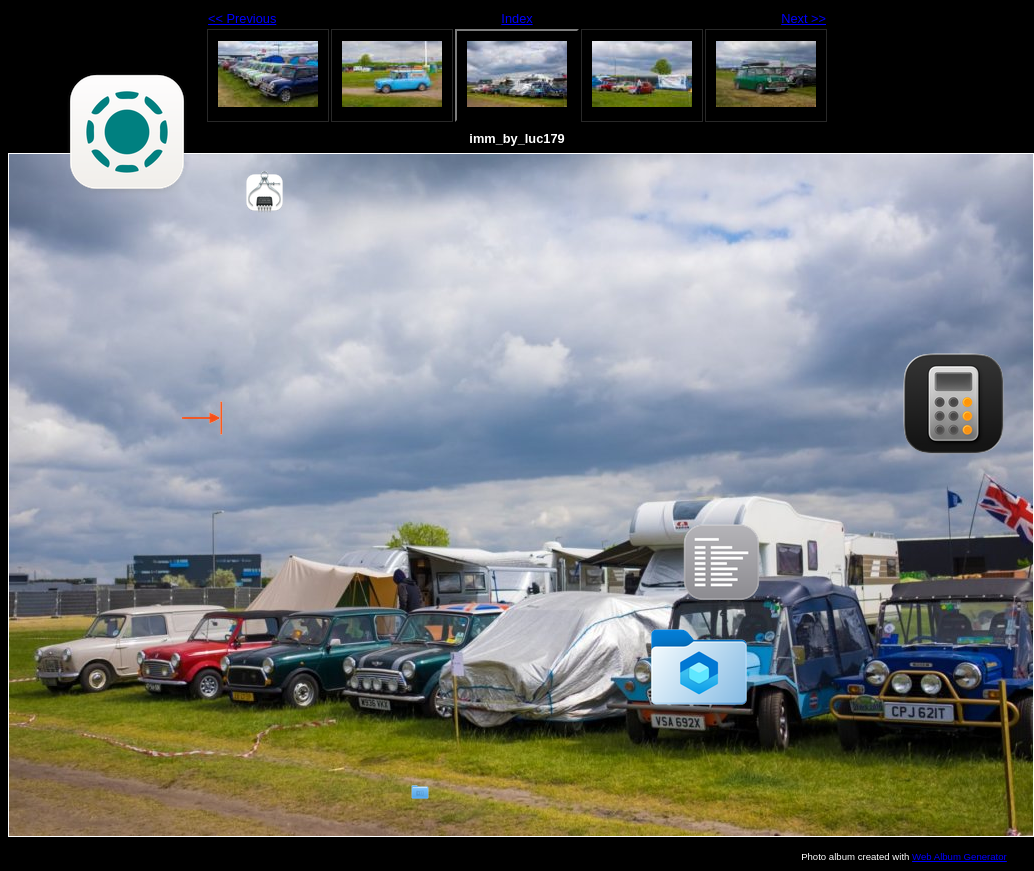 The image size is (1034, 871). What do you see at coordinates (721, 563) in the screenshot?
I see `access log preferences or settings` at bounding box center [721, 563].